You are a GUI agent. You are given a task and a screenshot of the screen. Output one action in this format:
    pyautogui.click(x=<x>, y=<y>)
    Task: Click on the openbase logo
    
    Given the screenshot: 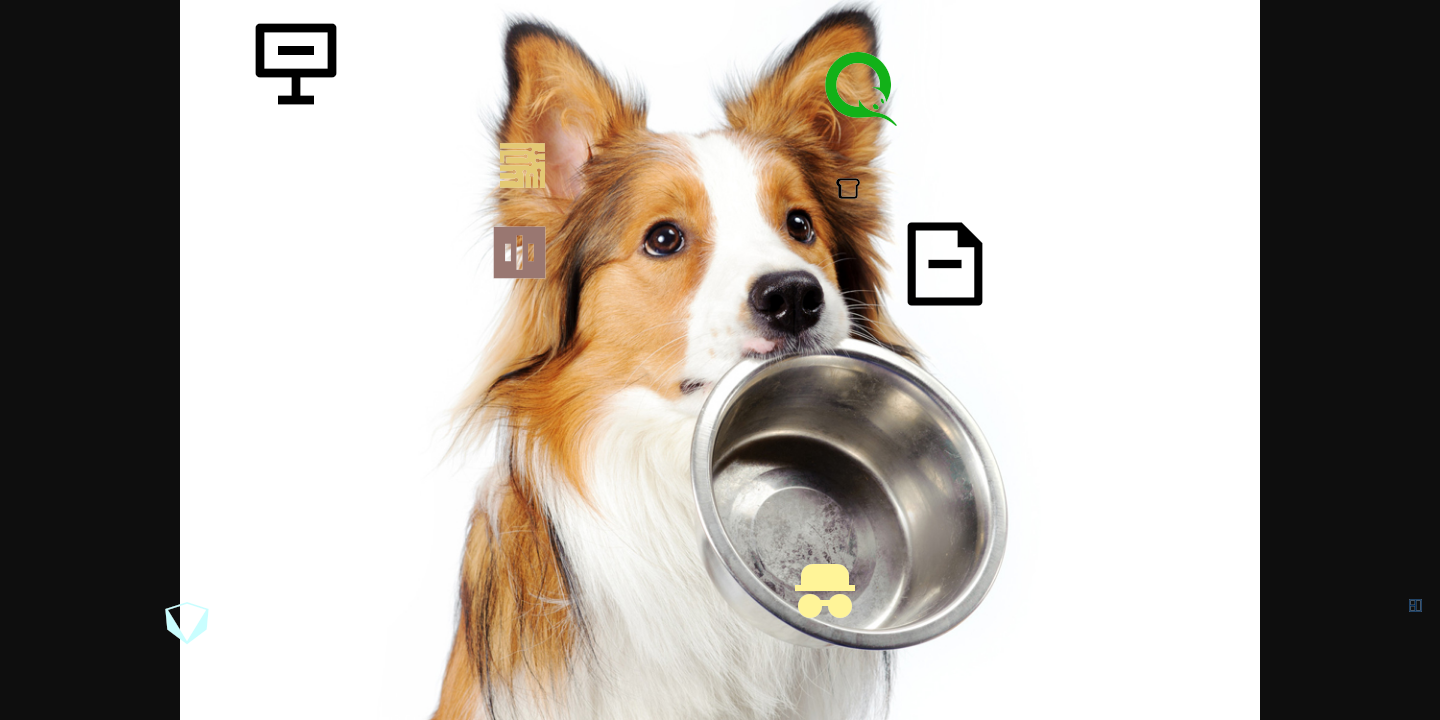 What is the action you would take?
    pyautogui.click(x=187, y=622)
    